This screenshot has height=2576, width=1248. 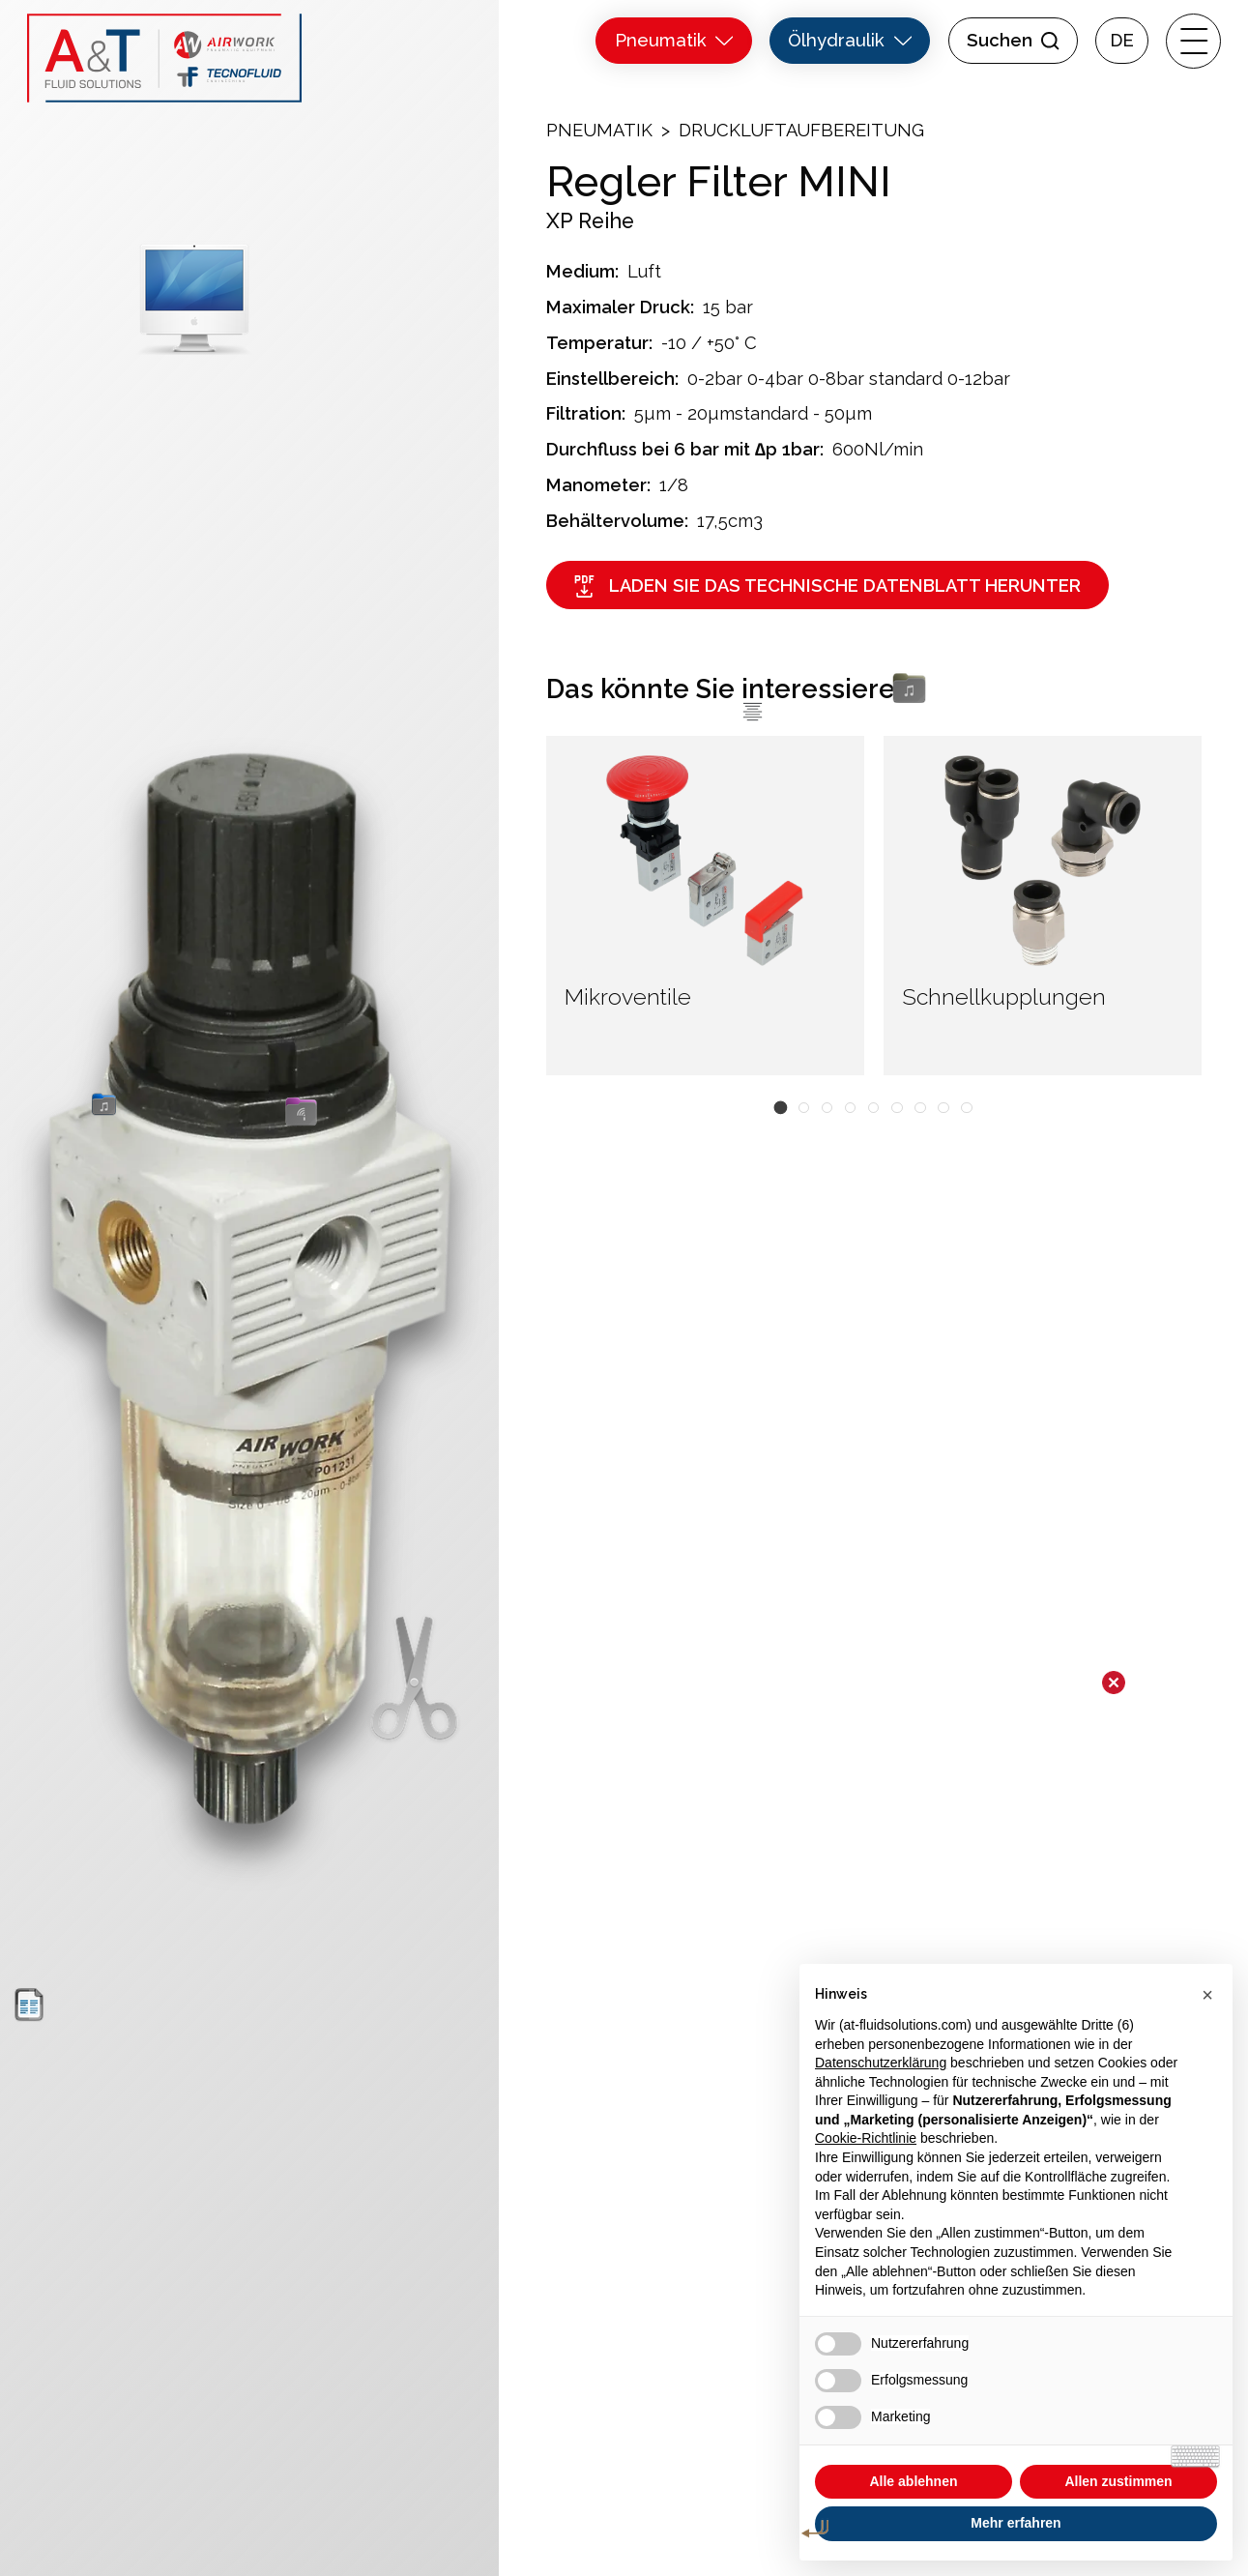 What do you see at coordinates (1195, 2456) in the screenshot?
I see `connect an external keyboard` at bounding box center [1195, 2456].